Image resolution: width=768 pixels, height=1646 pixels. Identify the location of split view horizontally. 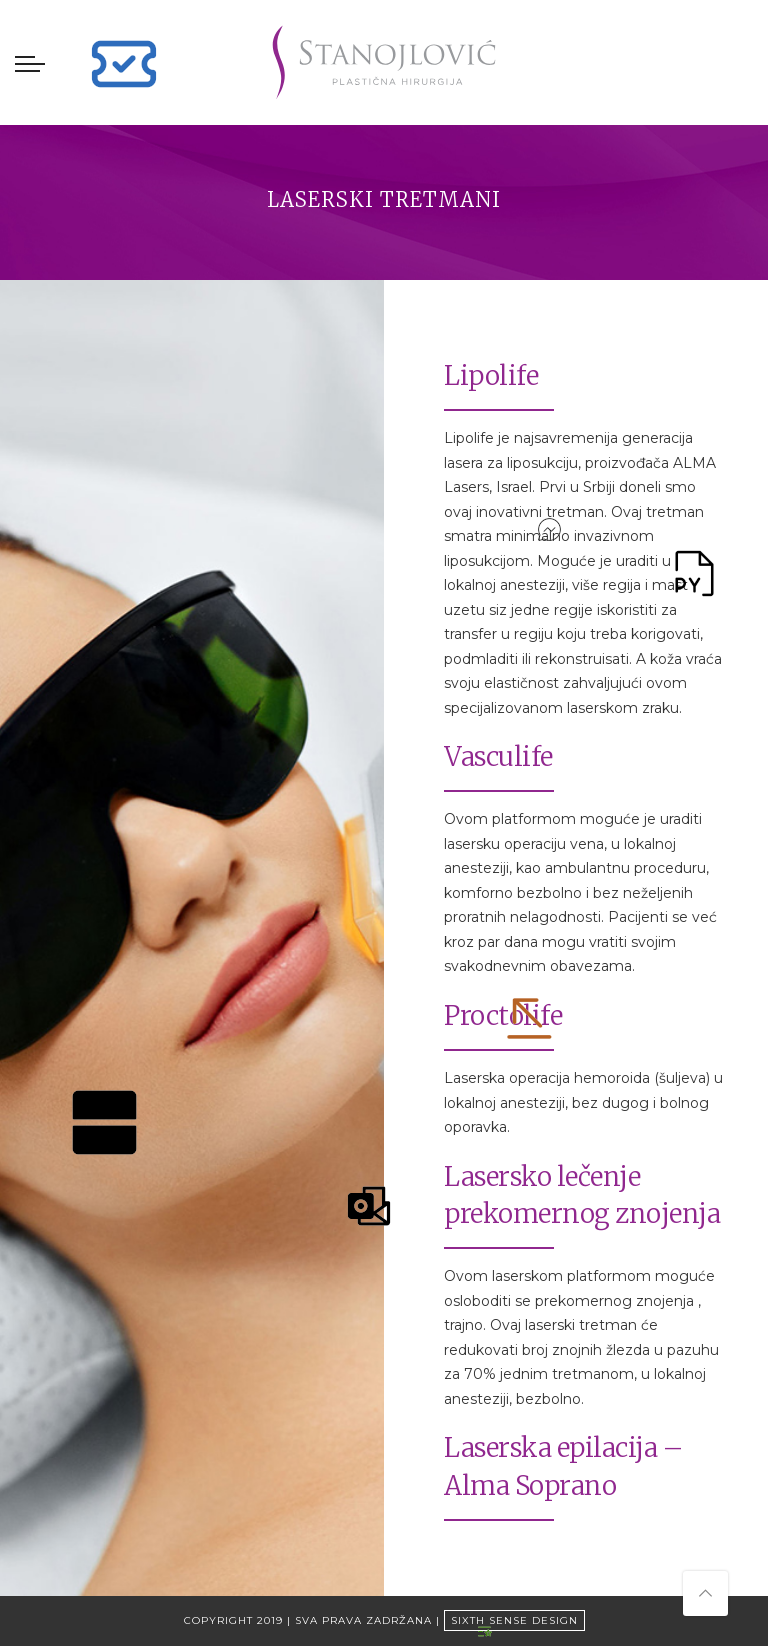
(104, 1122).